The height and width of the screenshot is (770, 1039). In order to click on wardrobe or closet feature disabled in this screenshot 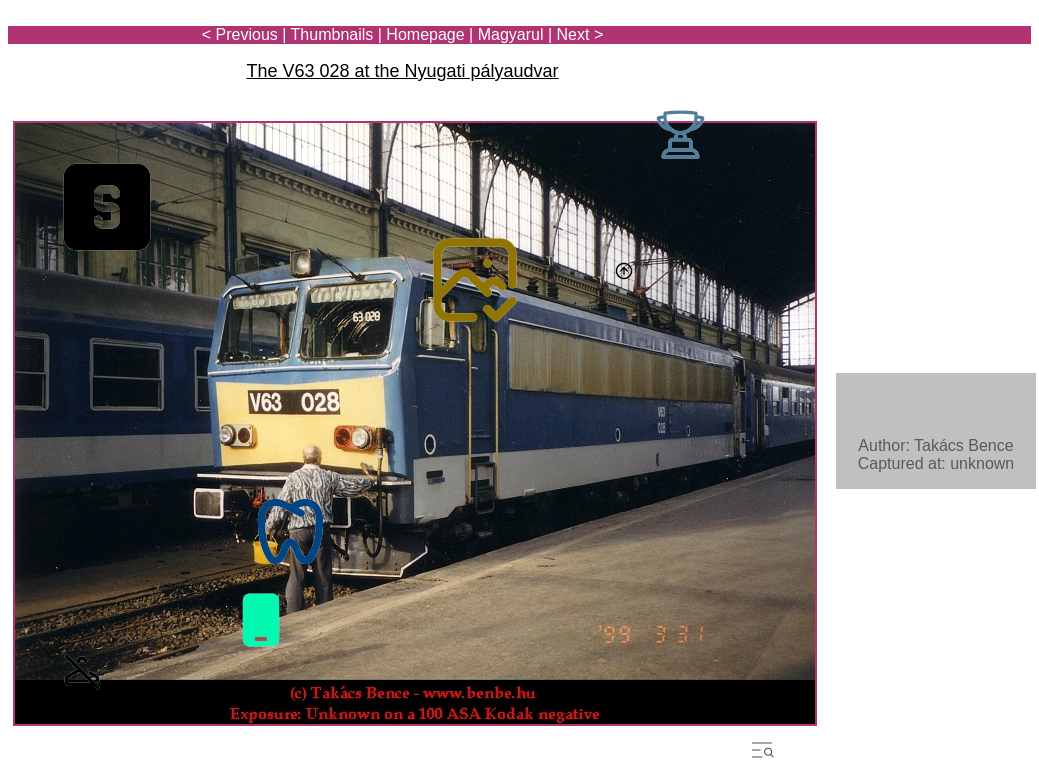, I will do `click(82, 672)`.